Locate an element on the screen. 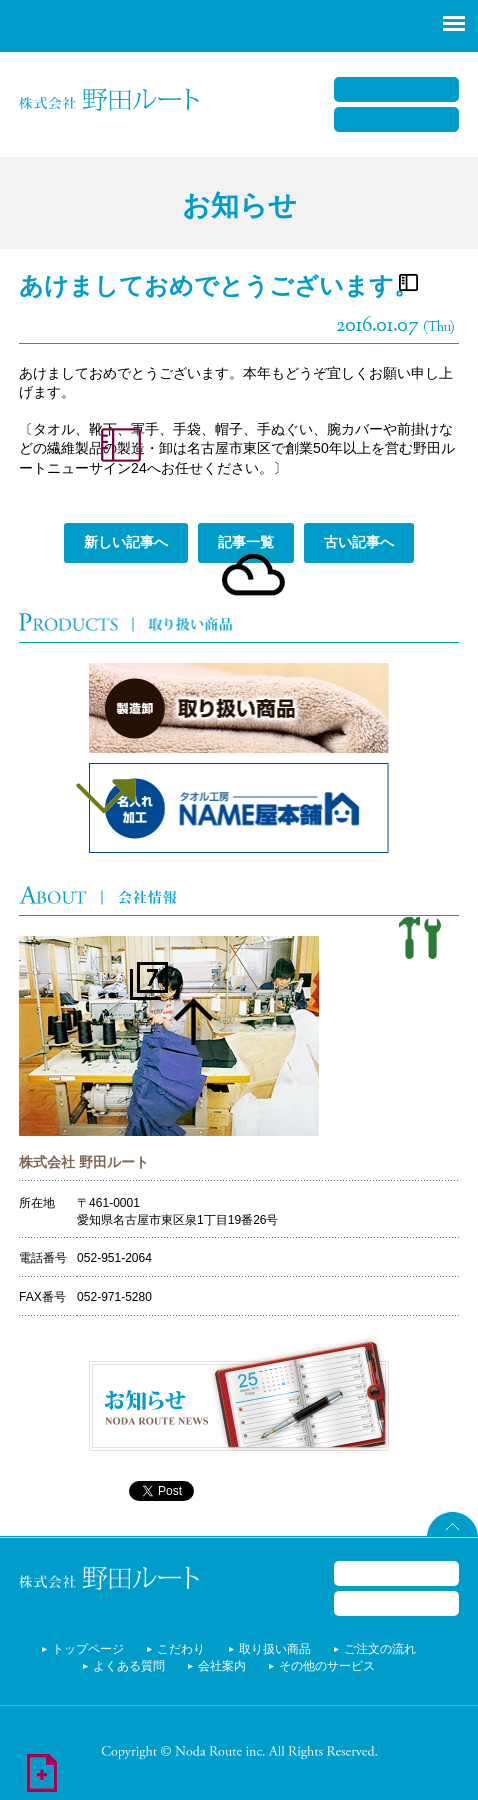  access settings or configuration options is located at coordinates (420, 938).